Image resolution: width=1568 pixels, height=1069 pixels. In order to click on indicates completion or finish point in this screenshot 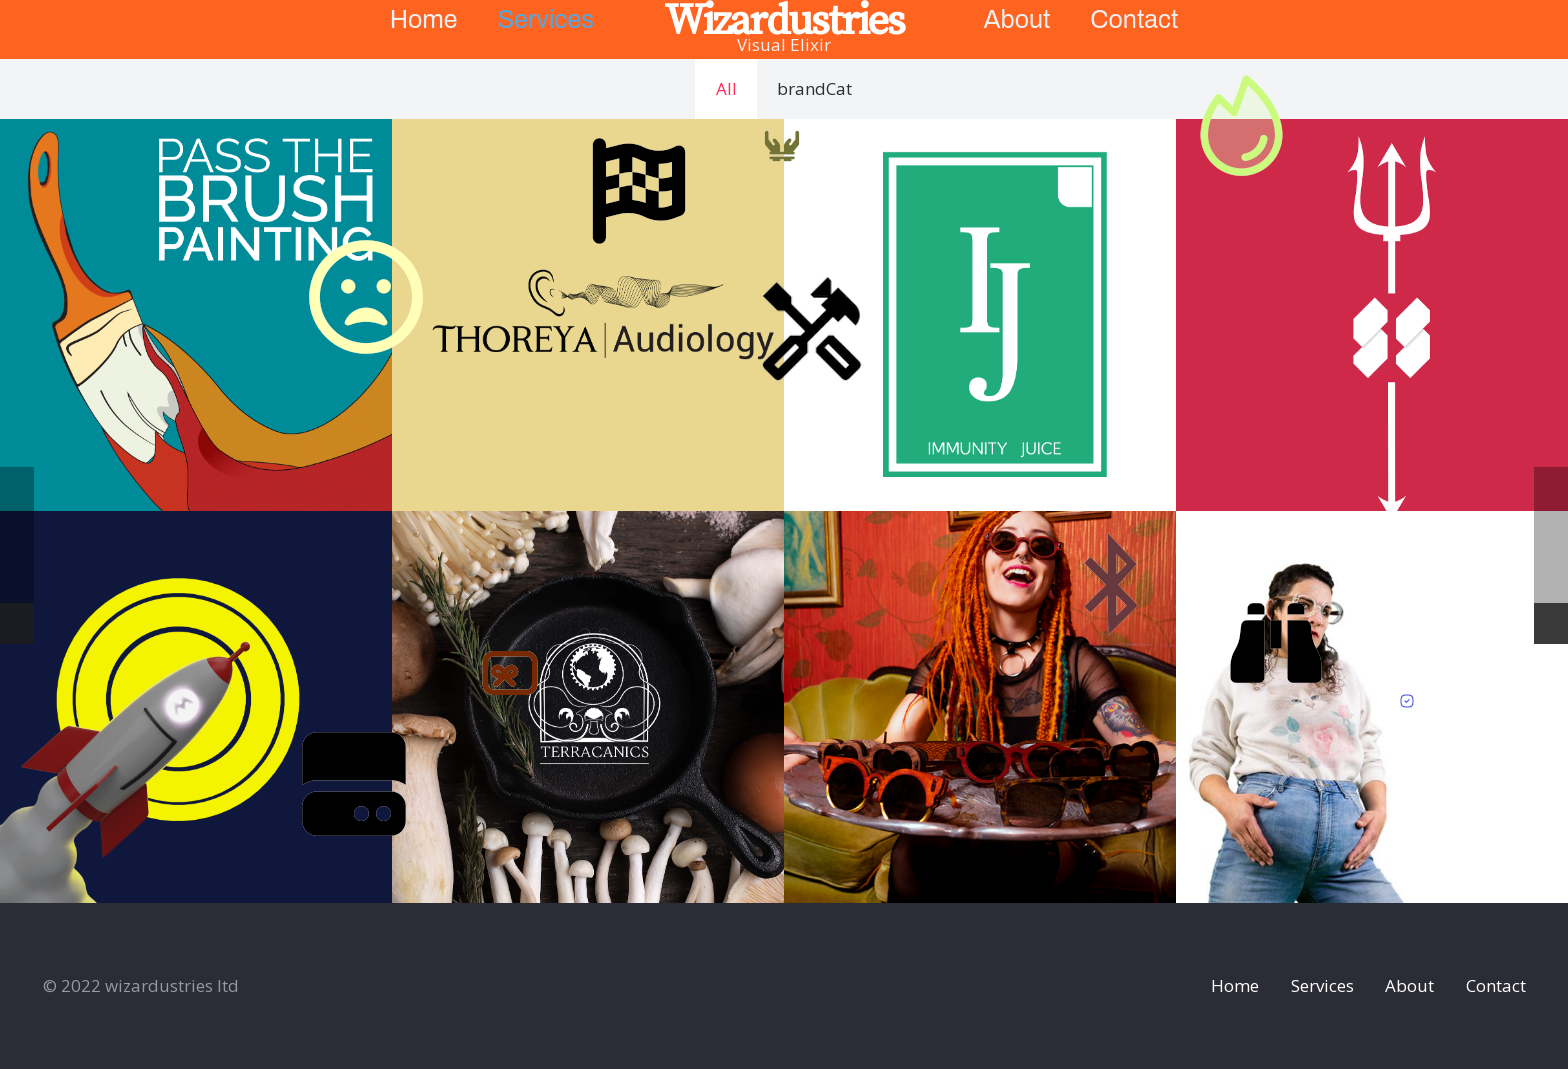, I will do `click(639, 191)`.